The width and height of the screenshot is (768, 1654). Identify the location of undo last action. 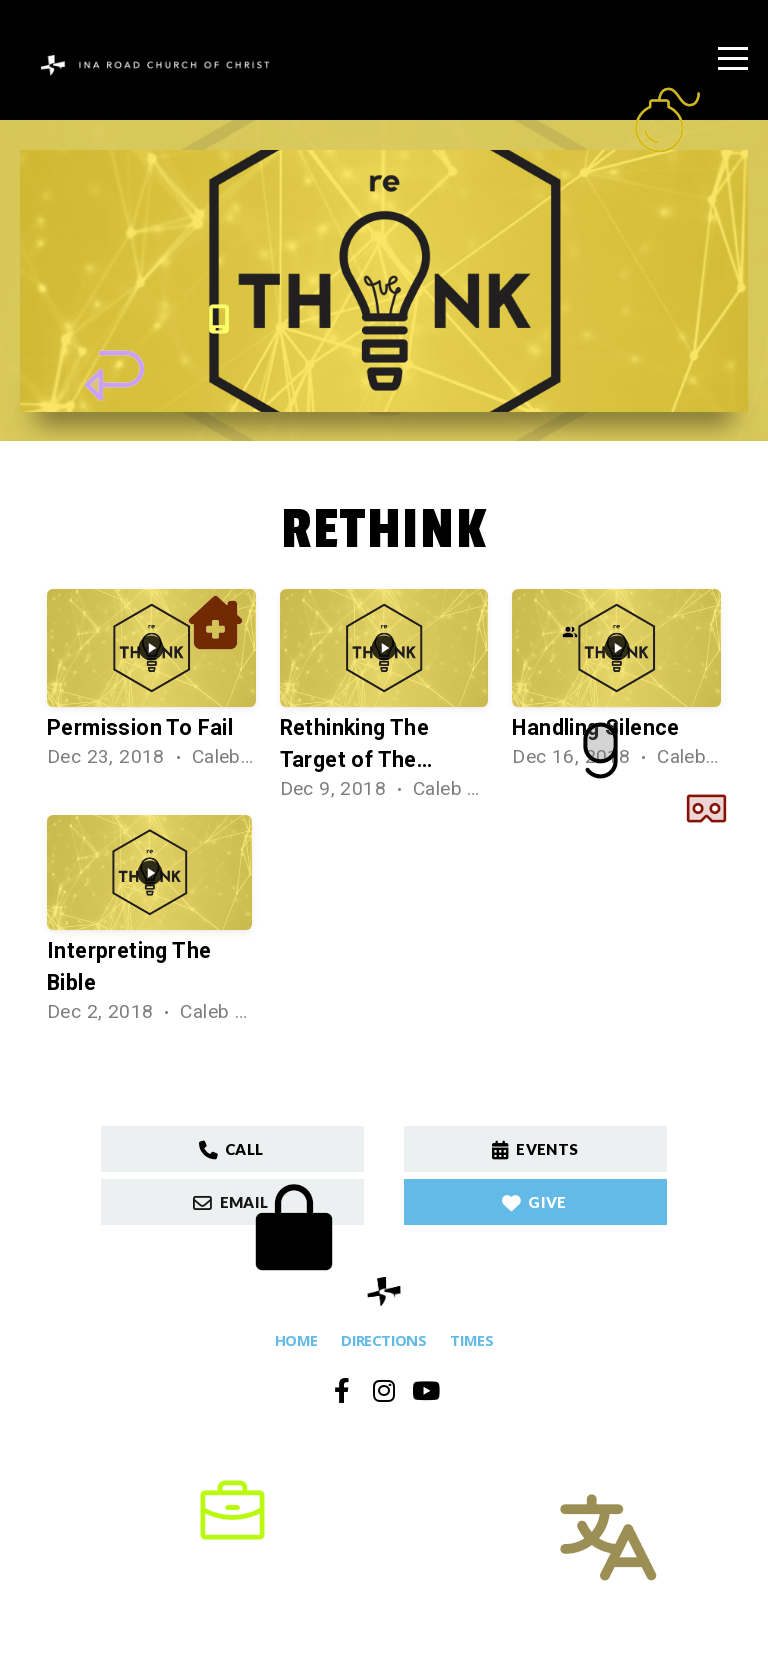
(114, 373).